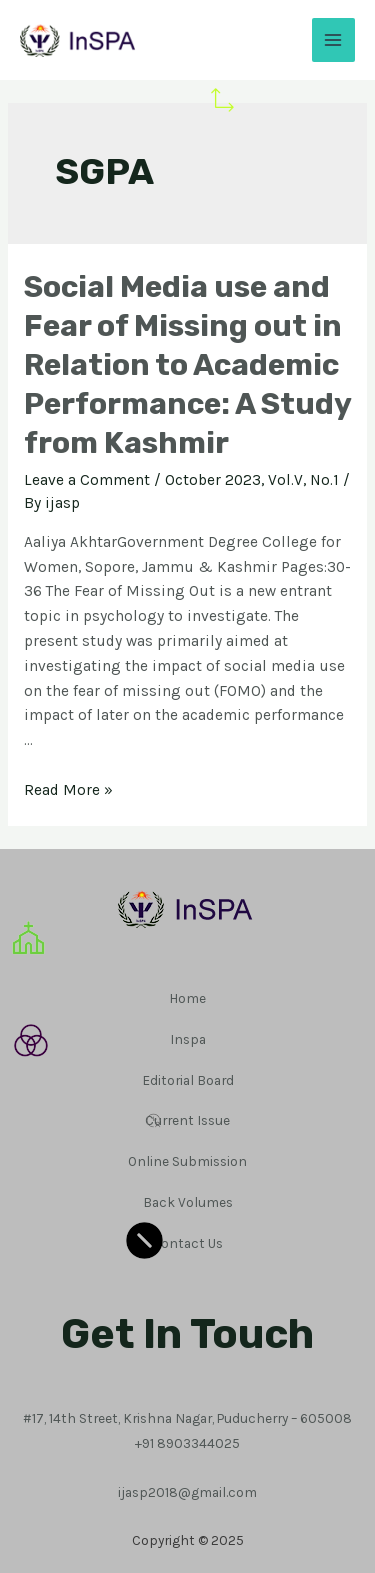 This screenshot has height=1573, width=375. I want to click on view overlapping data or shared elements, so click(31, 1041).